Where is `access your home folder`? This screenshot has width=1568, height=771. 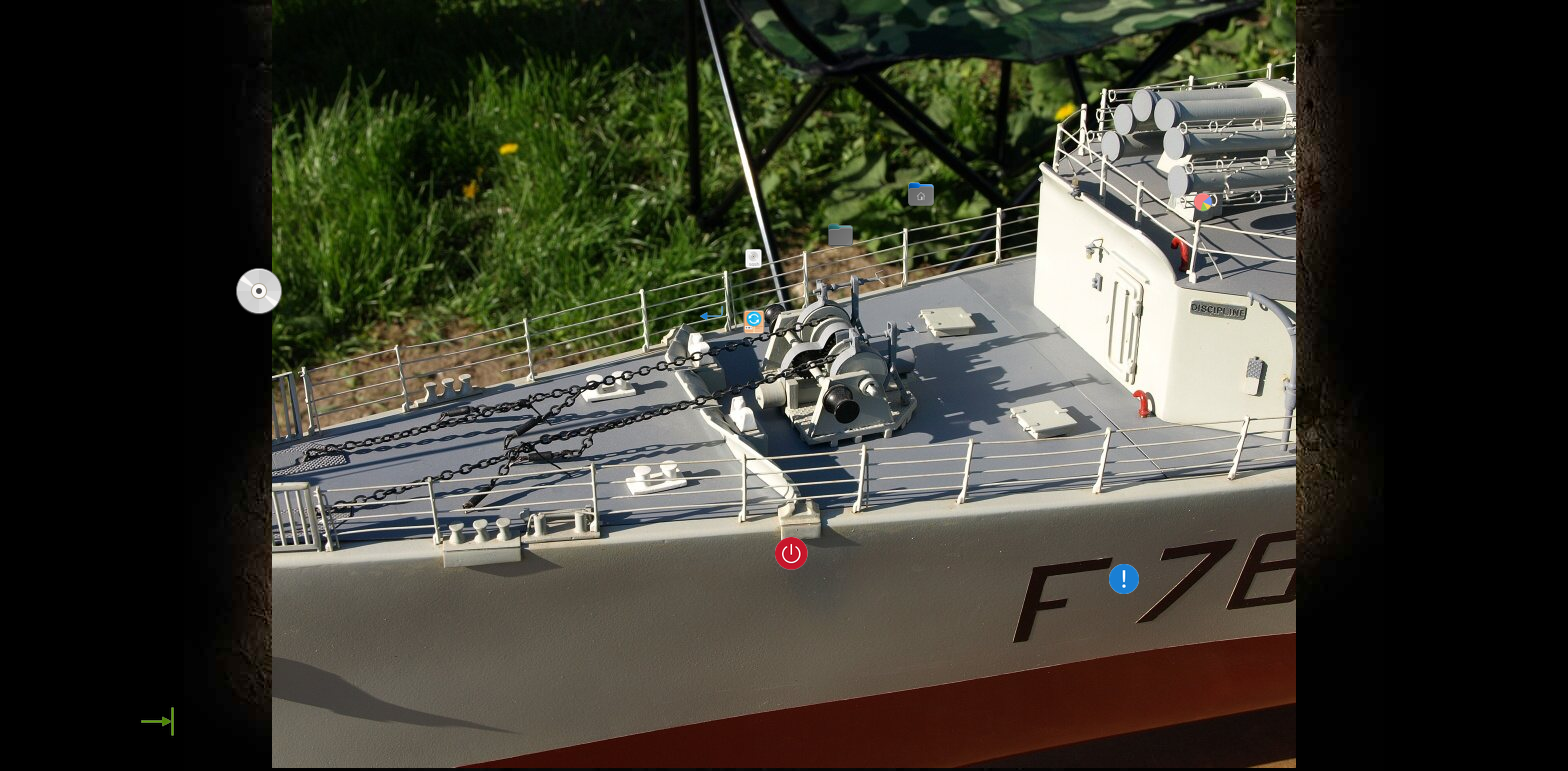
access your home folder is located at coordinates (921, 194).